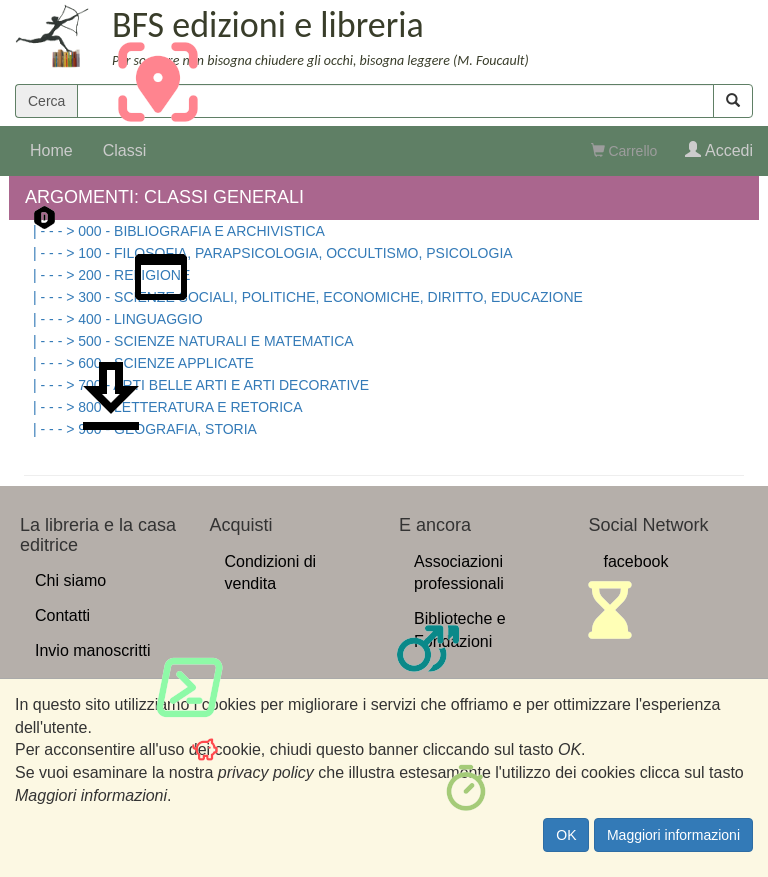 This screenshot has height=877, width=768. Describe the element at coordinates (44, 217) in the screenshot. I see `indicates a "D" grade or rating level` at that location.